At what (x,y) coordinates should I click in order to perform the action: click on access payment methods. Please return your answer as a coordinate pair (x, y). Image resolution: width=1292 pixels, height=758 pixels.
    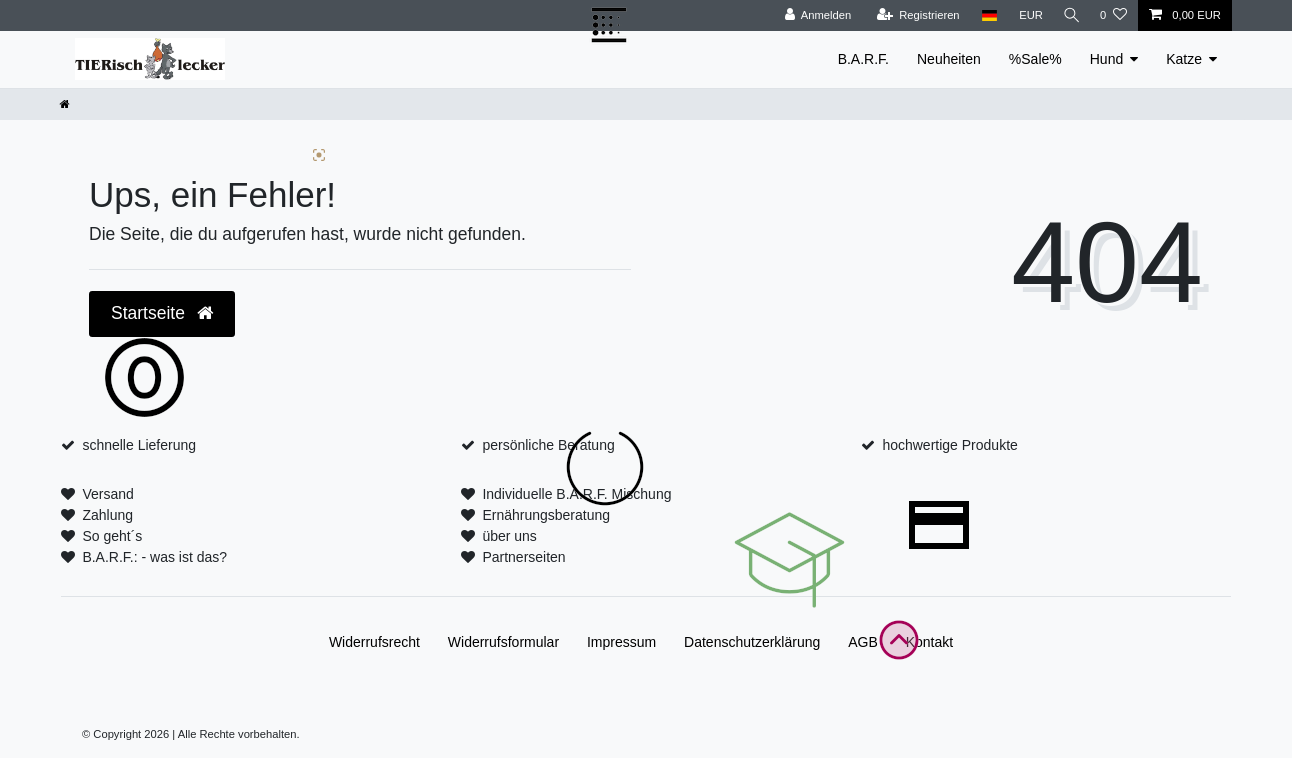
    Looking at the image, I should click on (939, 525).